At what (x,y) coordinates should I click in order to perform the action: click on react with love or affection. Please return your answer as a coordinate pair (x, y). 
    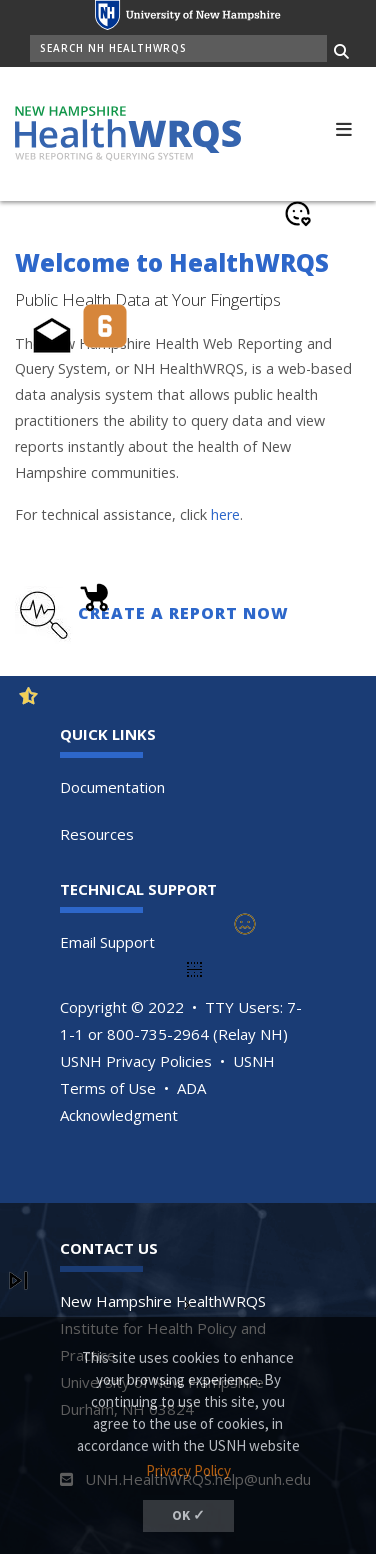
    Looking at the image, I should click on (297, 213).